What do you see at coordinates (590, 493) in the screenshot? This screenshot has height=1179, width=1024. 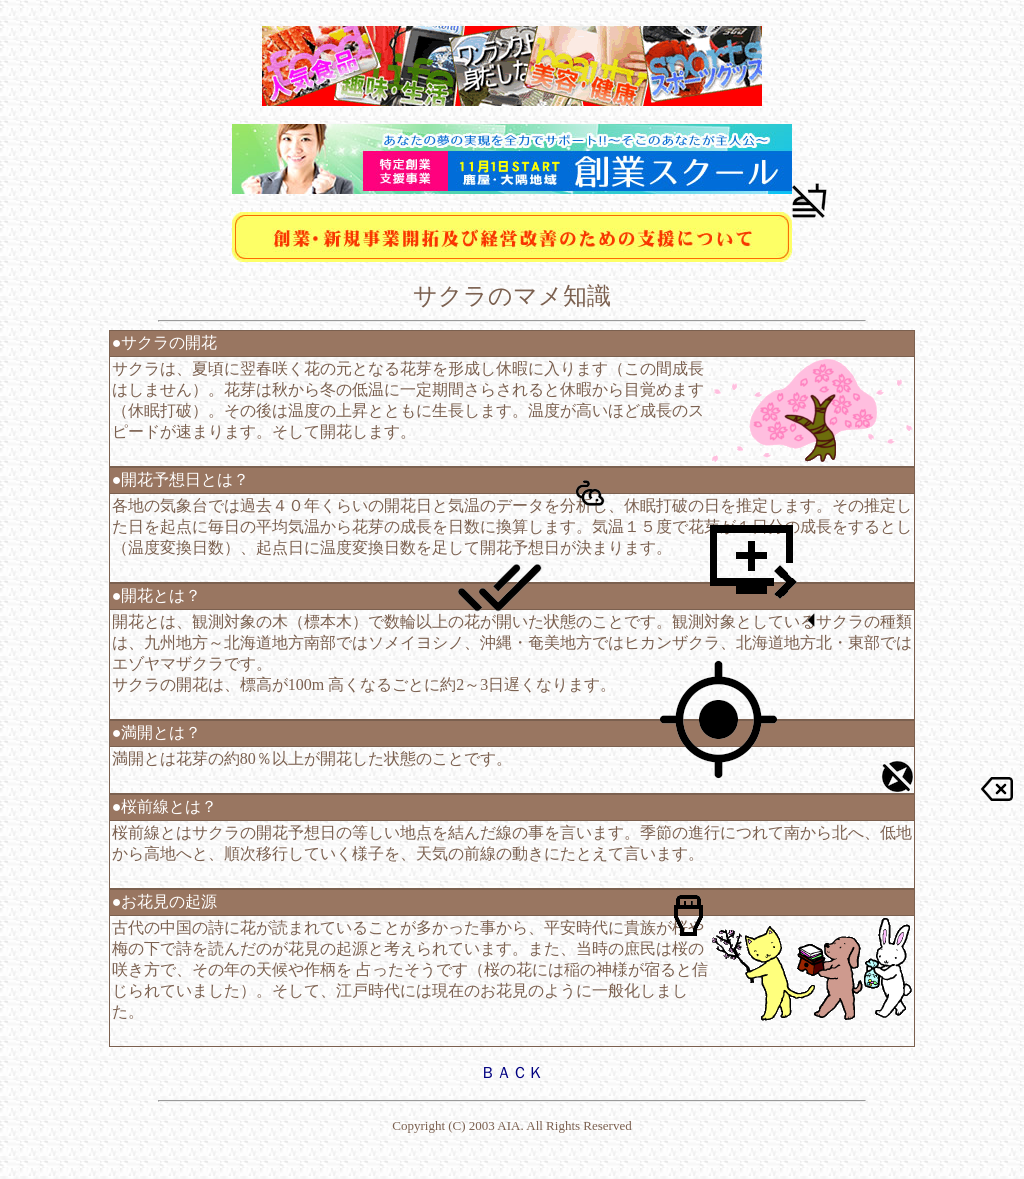 I see `request pest control services for rodents` at bounding box center [590, 493].